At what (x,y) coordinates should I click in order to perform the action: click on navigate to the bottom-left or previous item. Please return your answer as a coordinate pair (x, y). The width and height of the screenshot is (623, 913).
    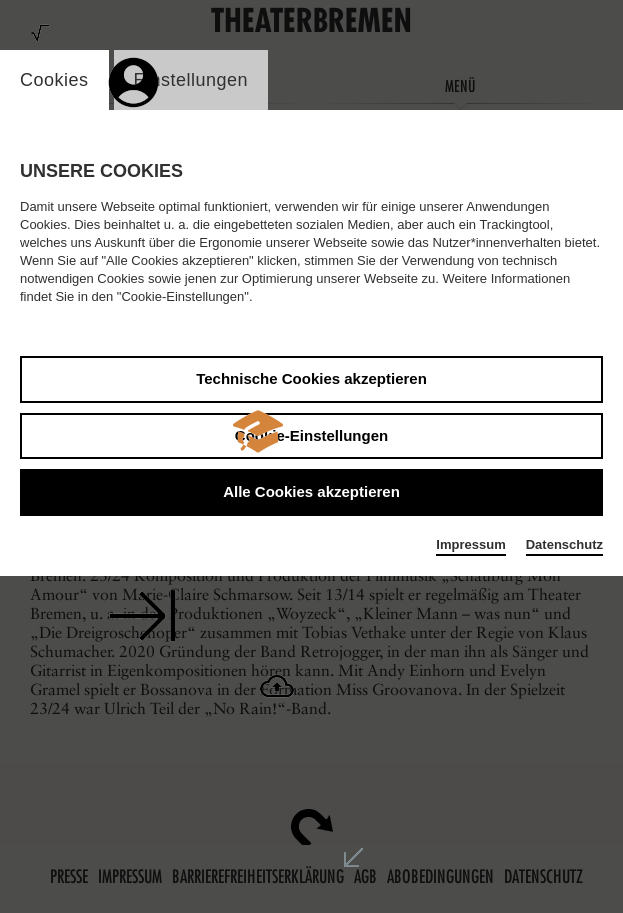
    Looking at the image, I should click on (353, 857).